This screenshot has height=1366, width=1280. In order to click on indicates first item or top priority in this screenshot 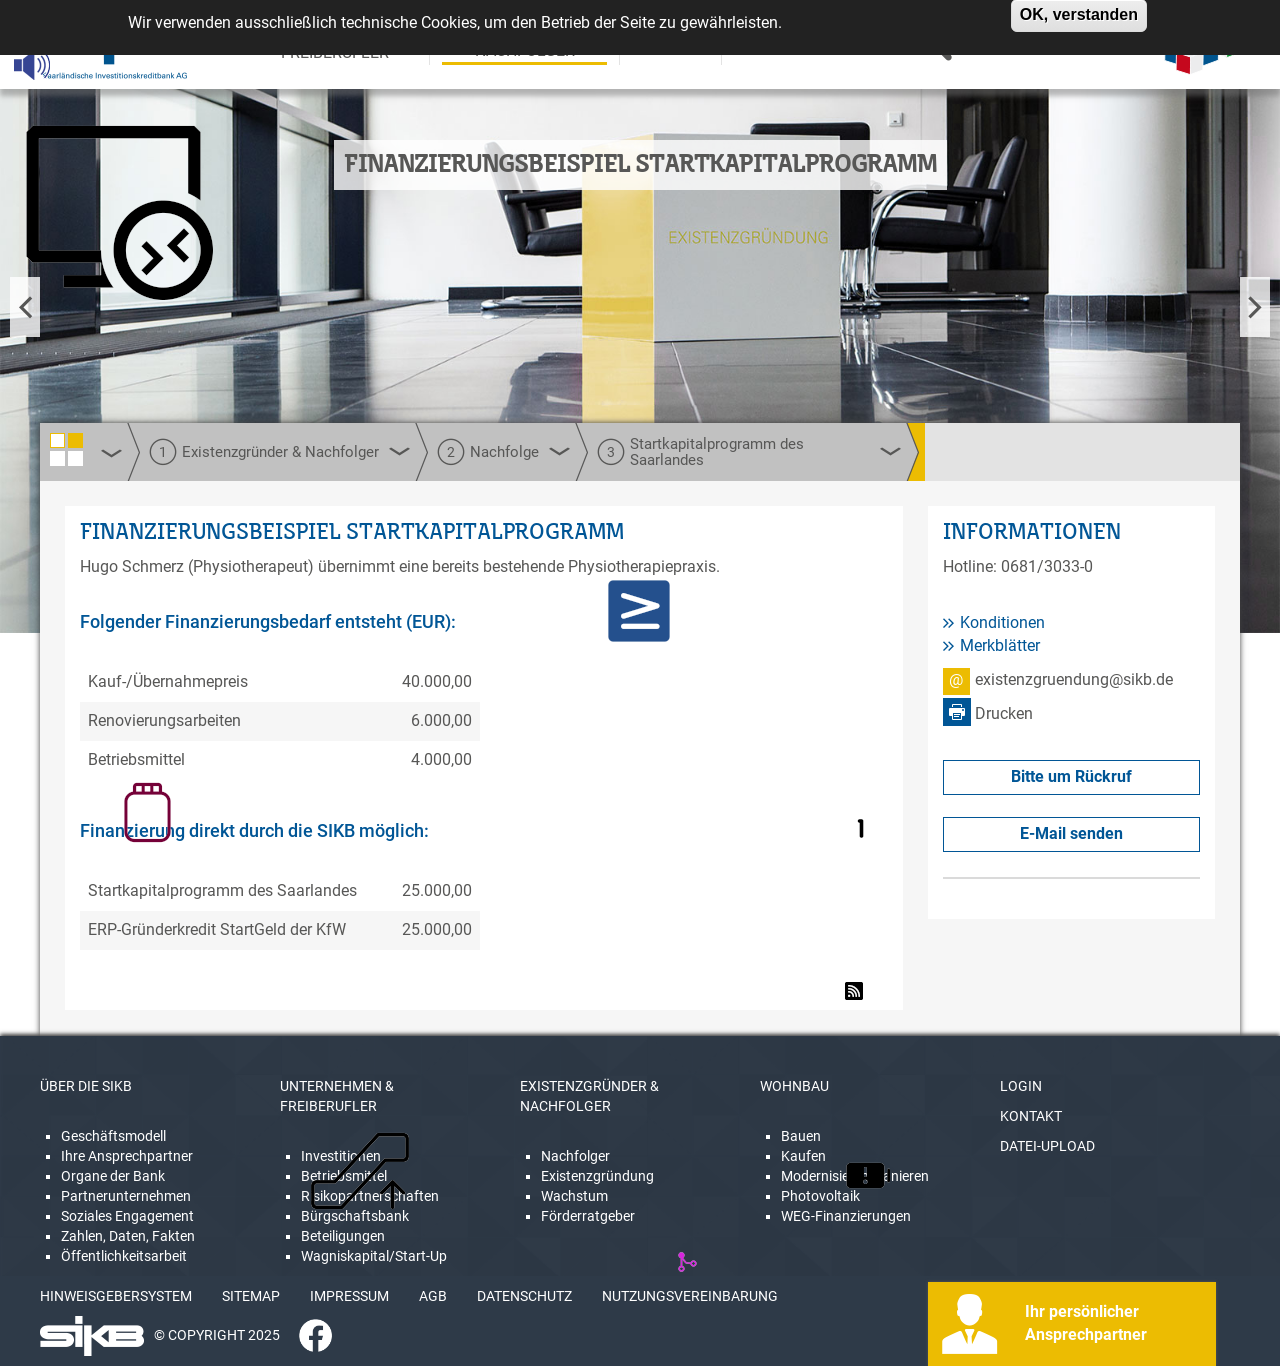, I will do `click(861, 828)`.